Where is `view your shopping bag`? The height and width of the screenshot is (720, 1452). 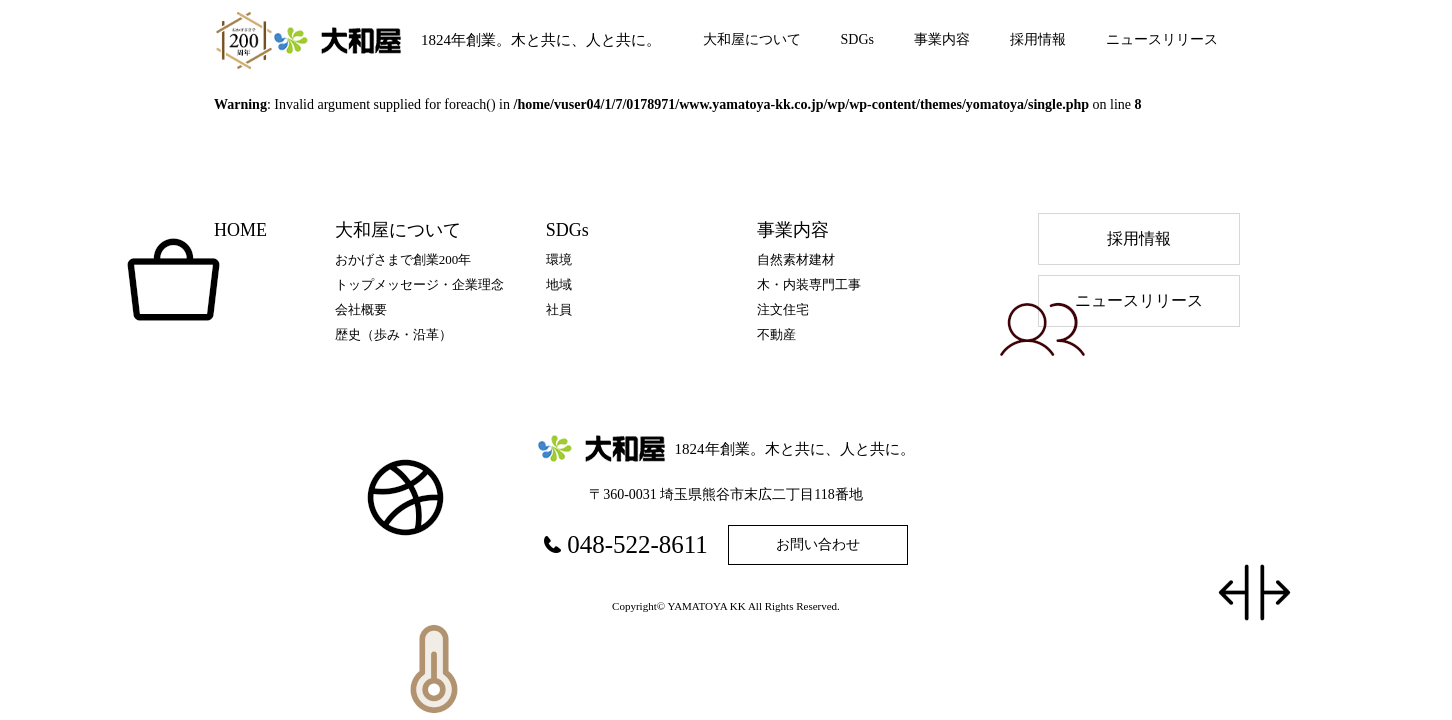 view your shopping bag is located at coordinates (173, 284).